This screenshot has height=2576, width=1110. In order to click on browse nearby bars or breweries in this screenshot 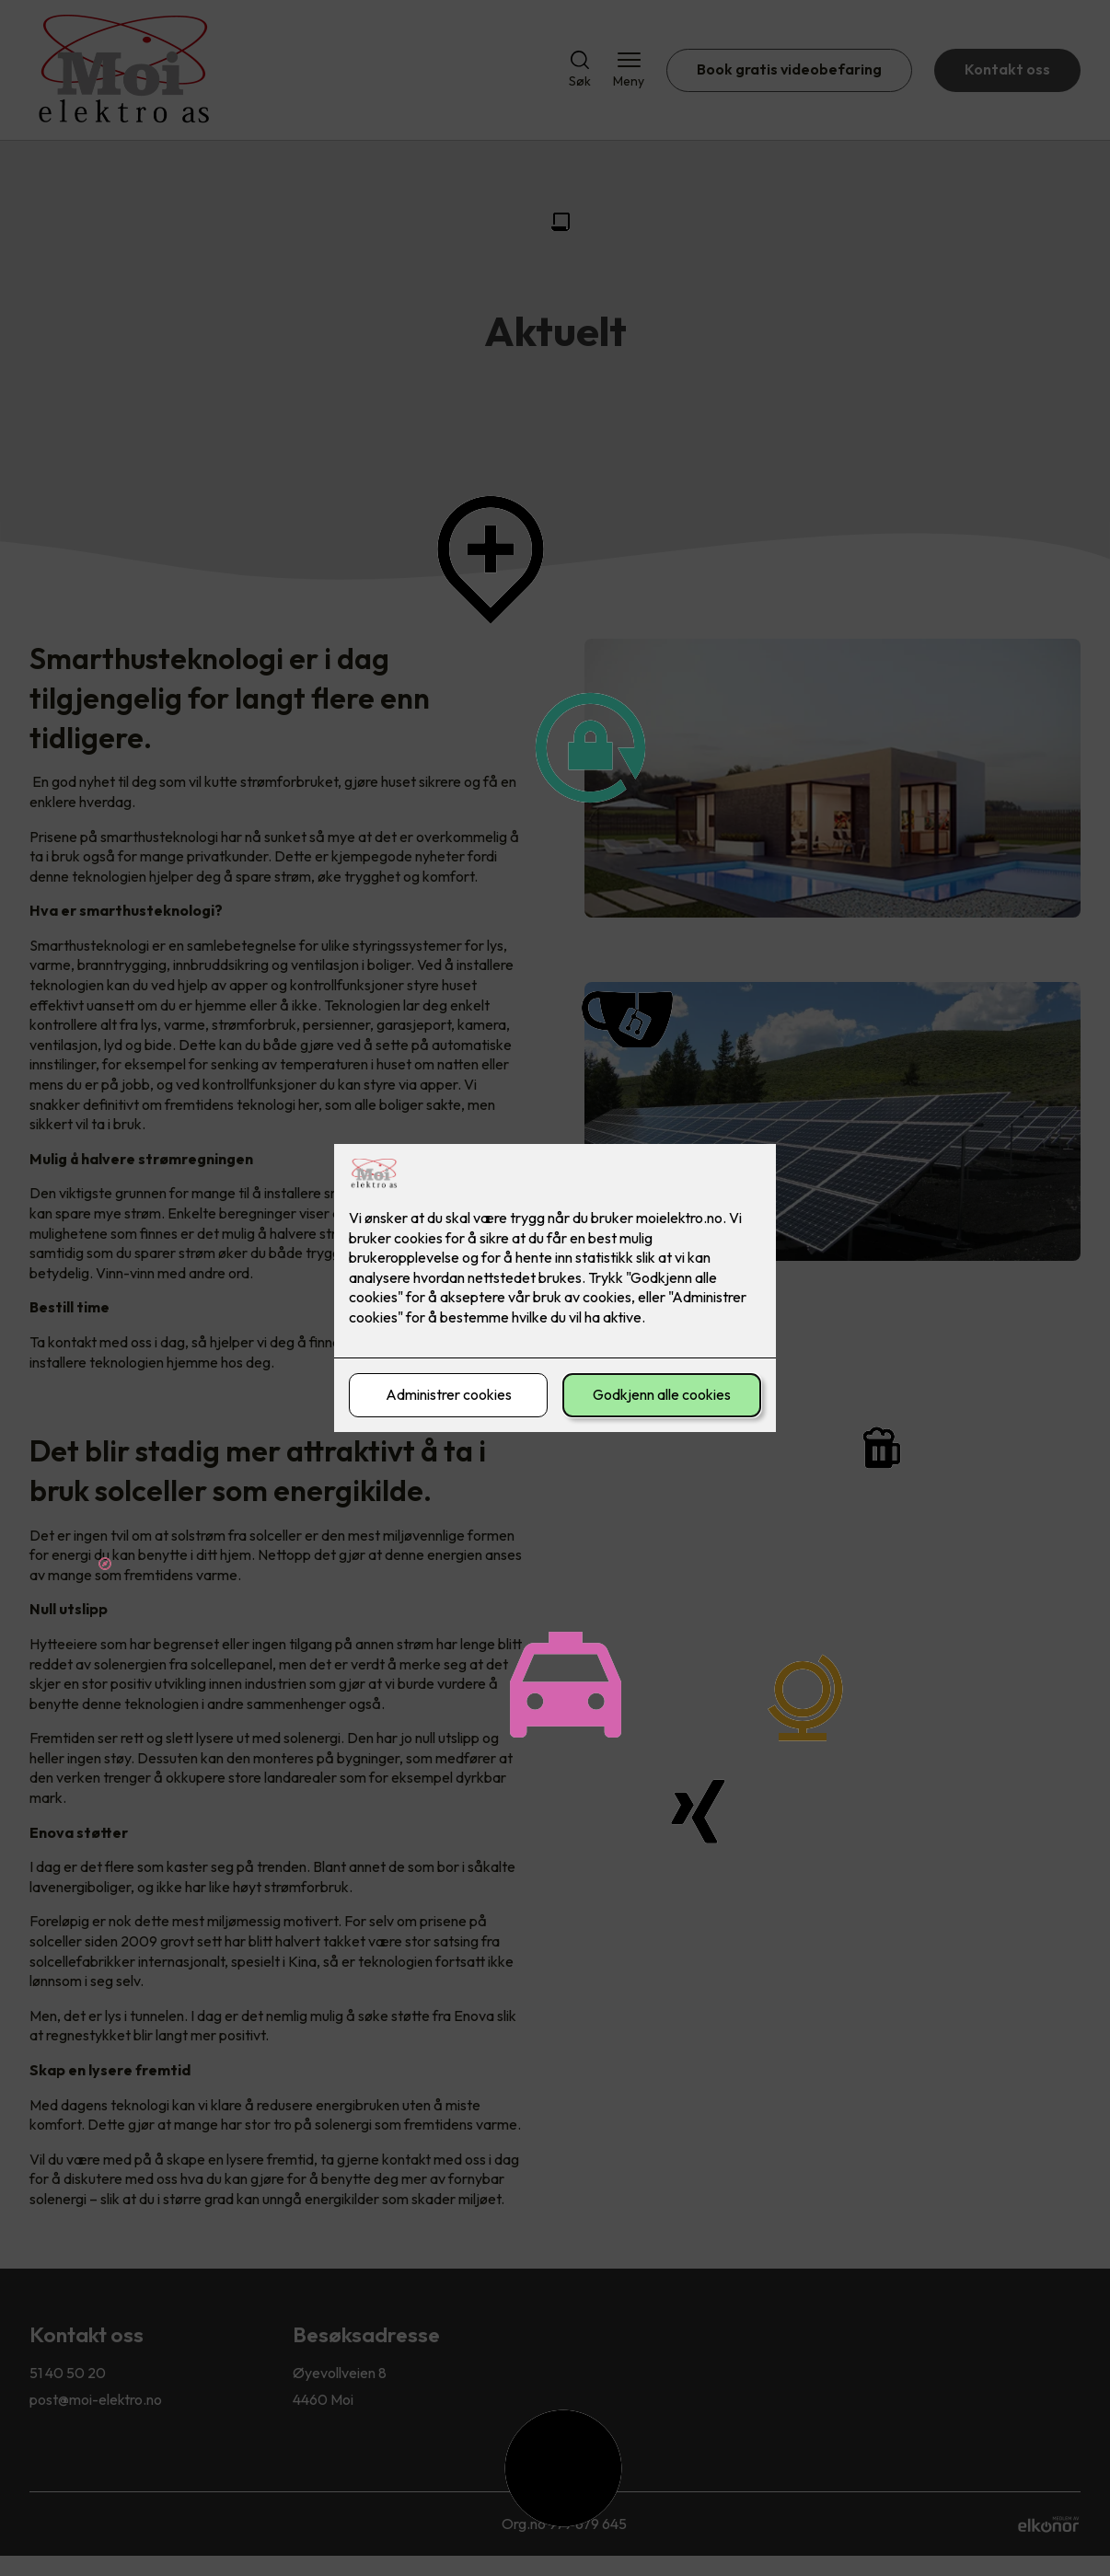, I will do `click(883, 1449)`.